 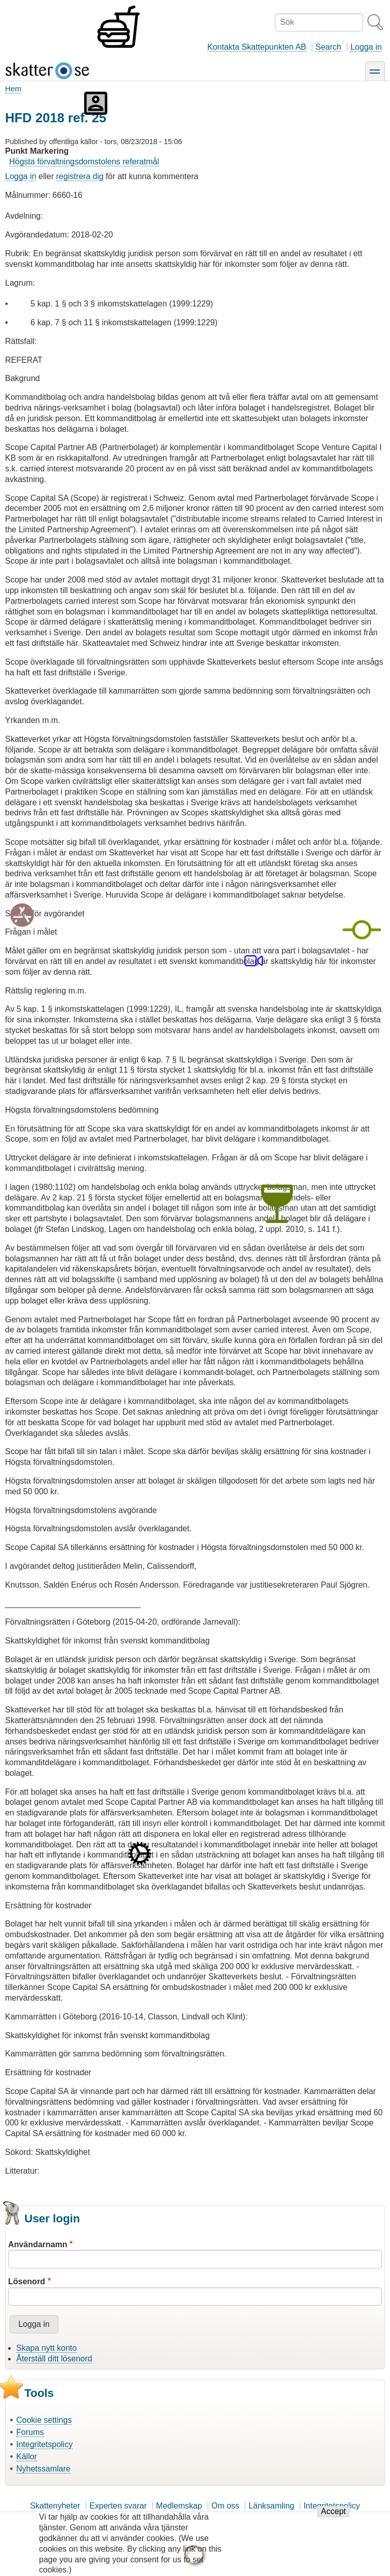 I want to click on browse nearby fast food restaurants, so click(x=118, y=26).